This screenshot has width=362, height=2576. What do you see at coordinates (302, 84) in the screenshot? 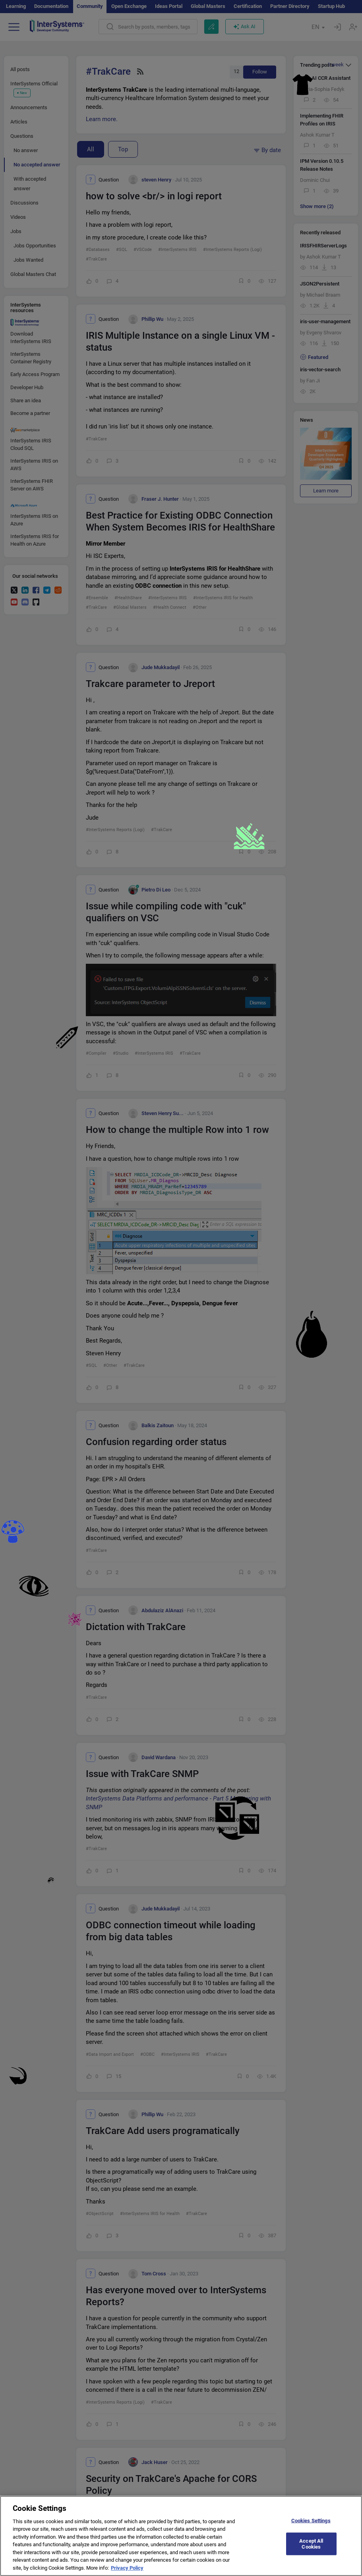
I see `browse clothing or apparel items` at bounding box center [302, 84].